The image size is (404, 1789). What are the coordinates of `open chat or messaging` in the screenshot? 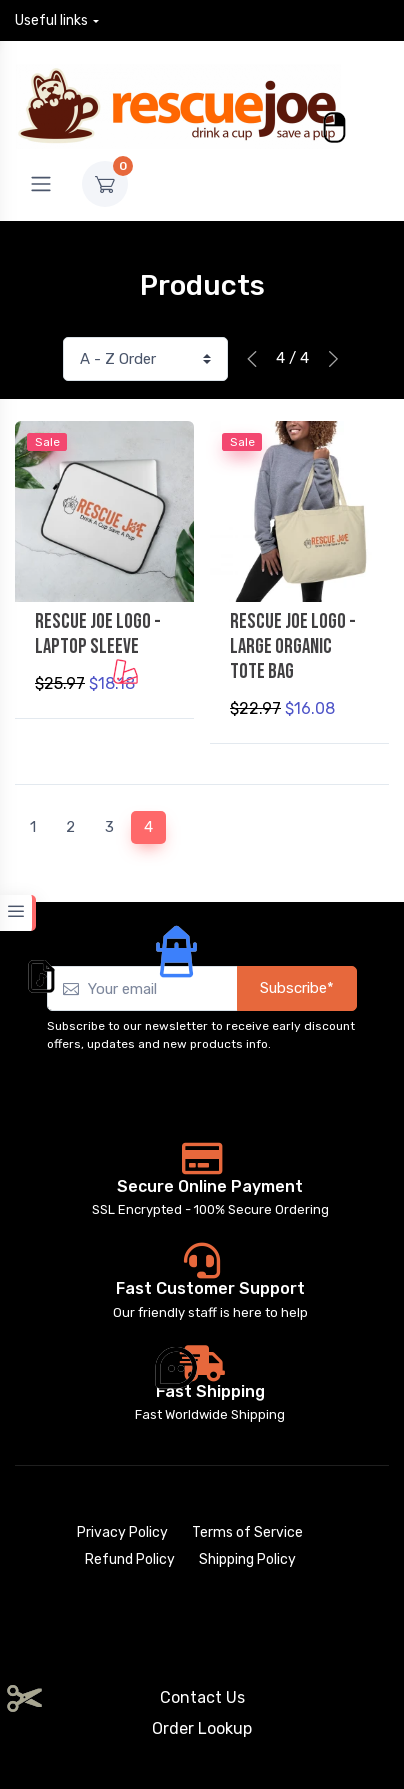 It's located at (175, 1368).